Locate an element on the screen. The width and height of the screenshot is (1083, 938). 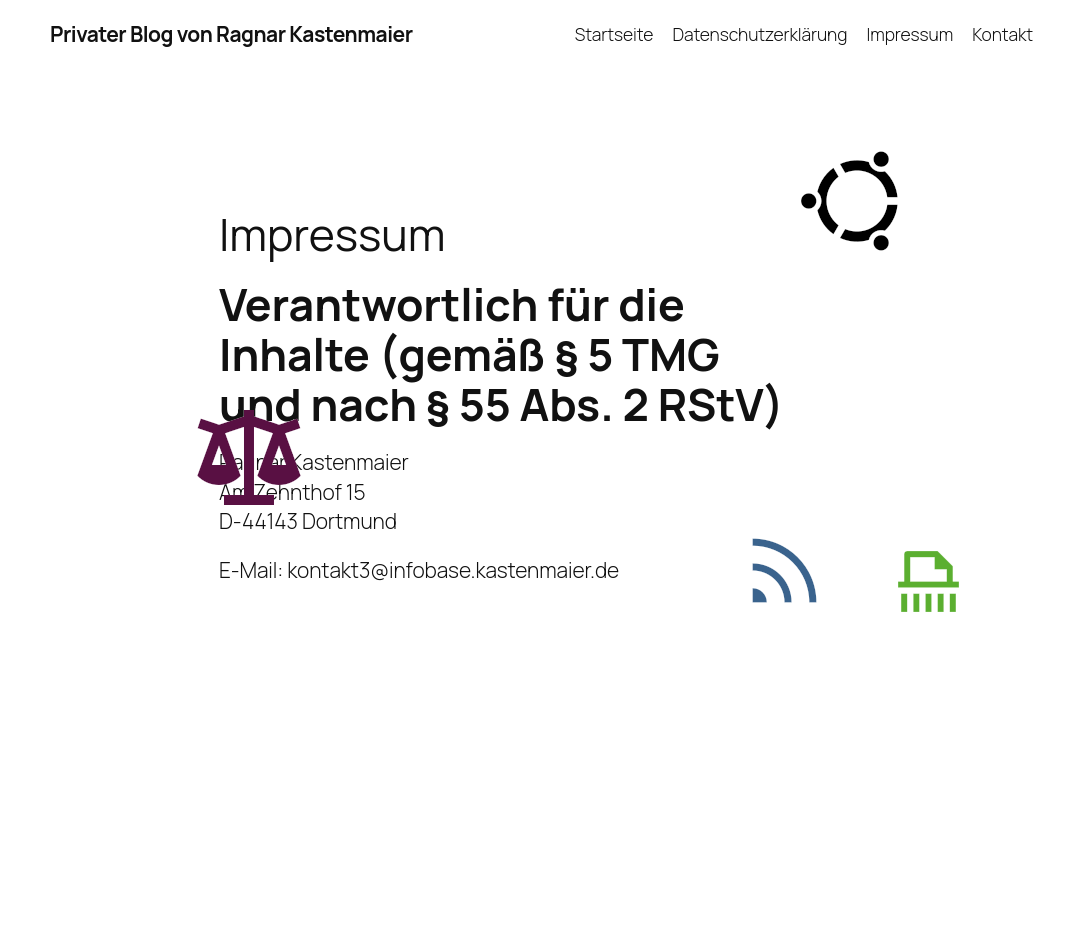
permanently delete a document is located at coordinates (928, 581).